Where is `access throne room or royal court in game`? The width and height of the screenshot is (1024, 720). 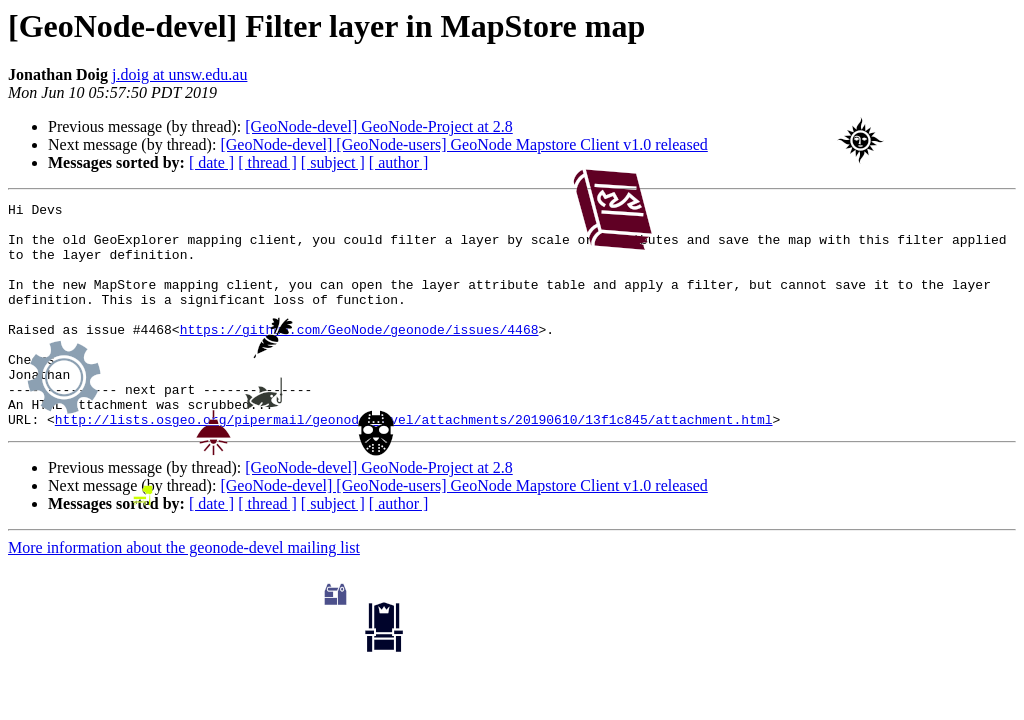 access throne room or royal court in game is located at coordinates (384, 627).